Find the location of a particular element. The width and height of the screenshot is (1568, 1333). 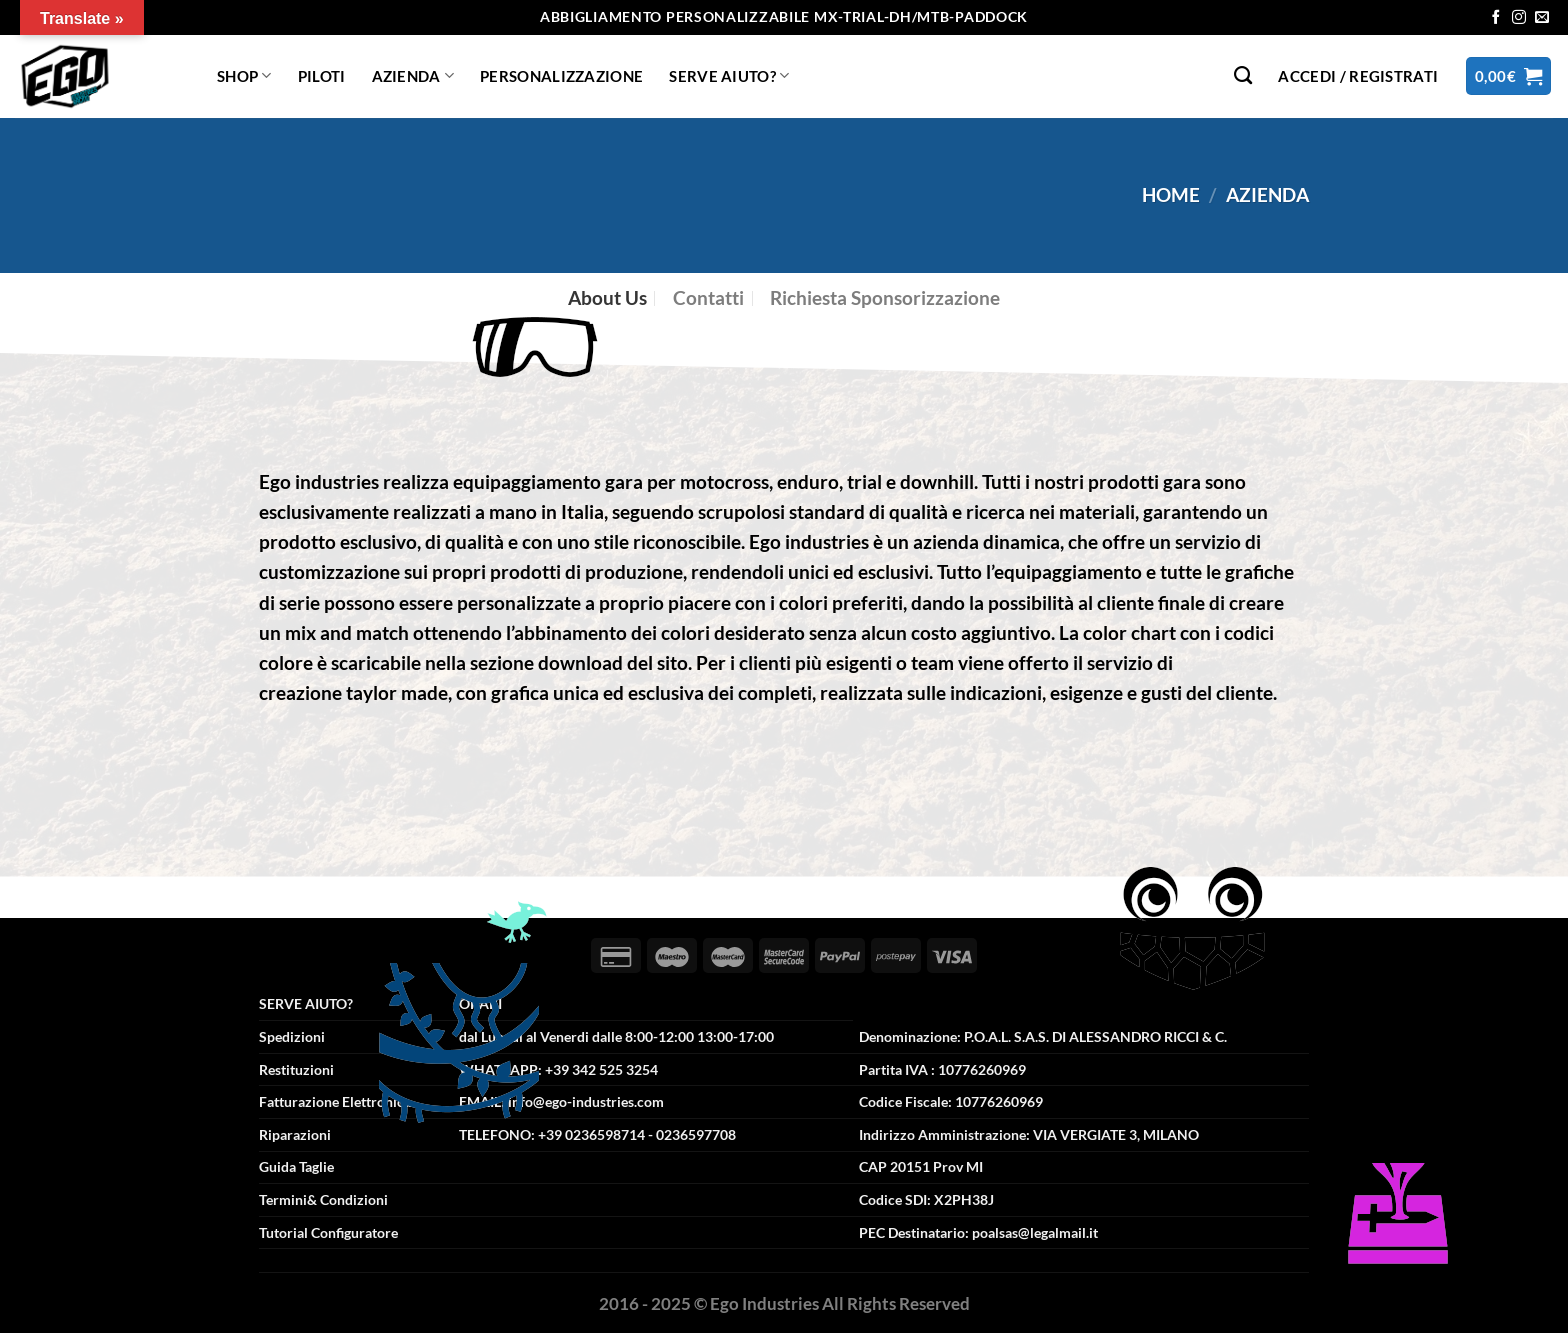

enable safety mode or protective settings is located at coordinates (535, 347).